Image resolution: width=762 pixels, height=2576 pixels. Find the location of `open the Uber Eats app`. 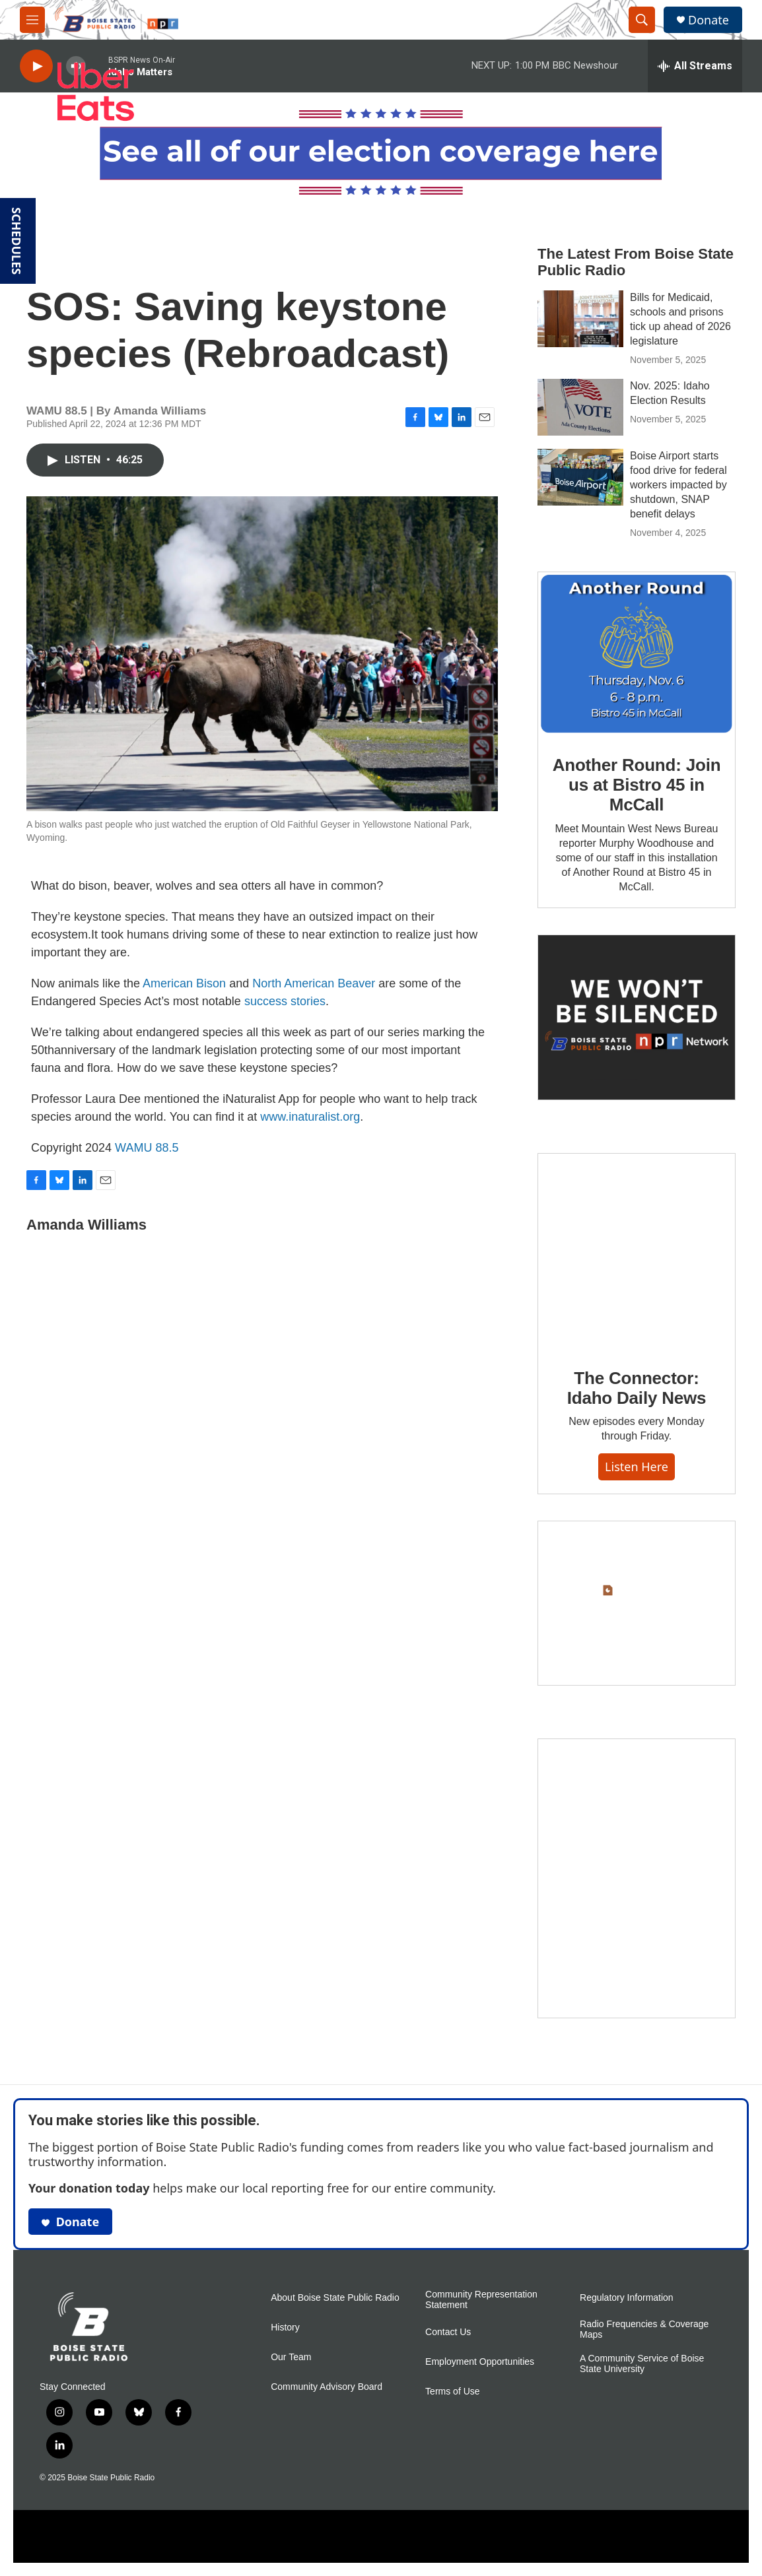

open the Uber Eats app is located at coordinates (96, 92).